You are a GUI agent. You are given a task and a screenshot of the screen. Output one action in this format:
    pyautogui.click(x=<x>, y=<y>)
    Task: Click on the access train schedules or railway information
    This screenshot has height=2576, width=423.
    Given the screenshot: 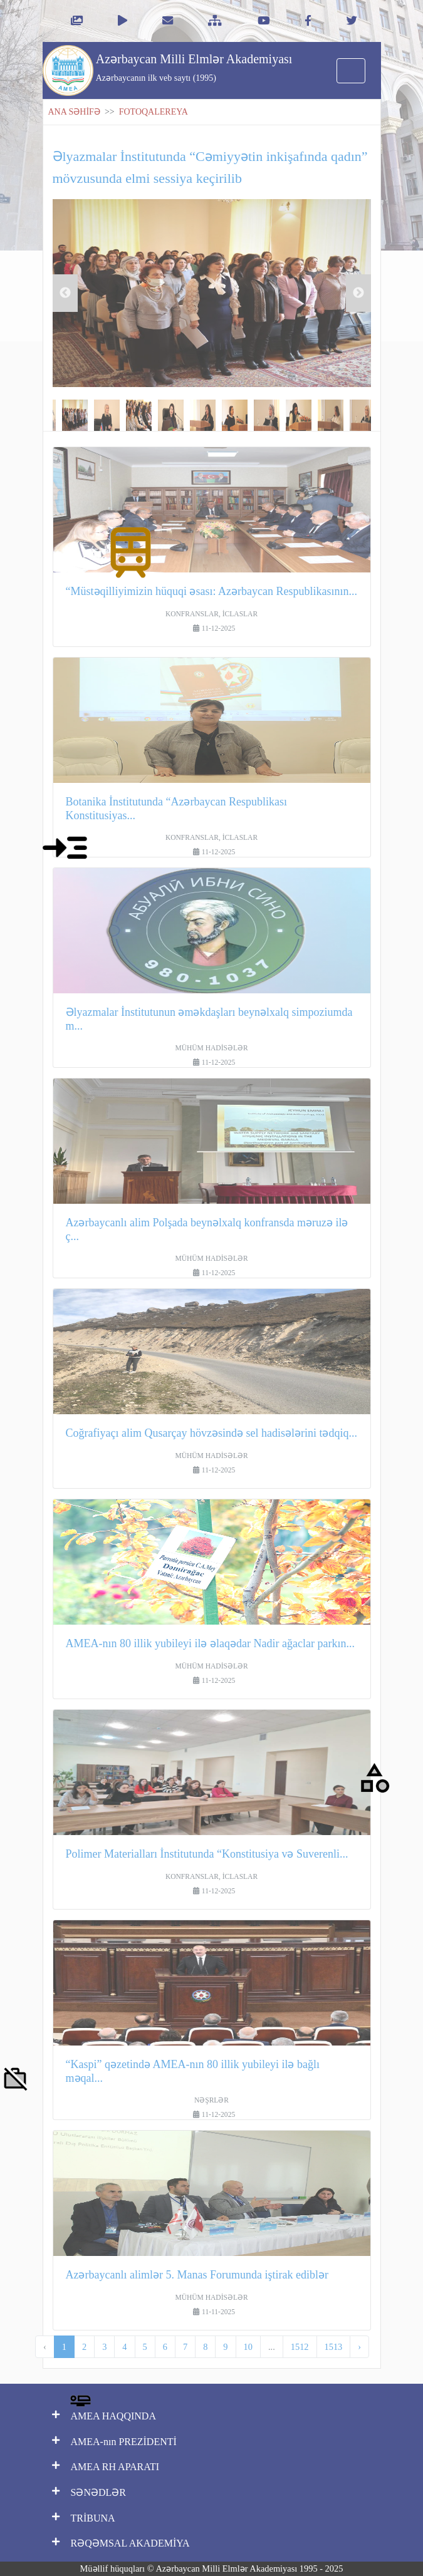 What is the action you would take?
    pyautogui.click(x=130, y=551)
    